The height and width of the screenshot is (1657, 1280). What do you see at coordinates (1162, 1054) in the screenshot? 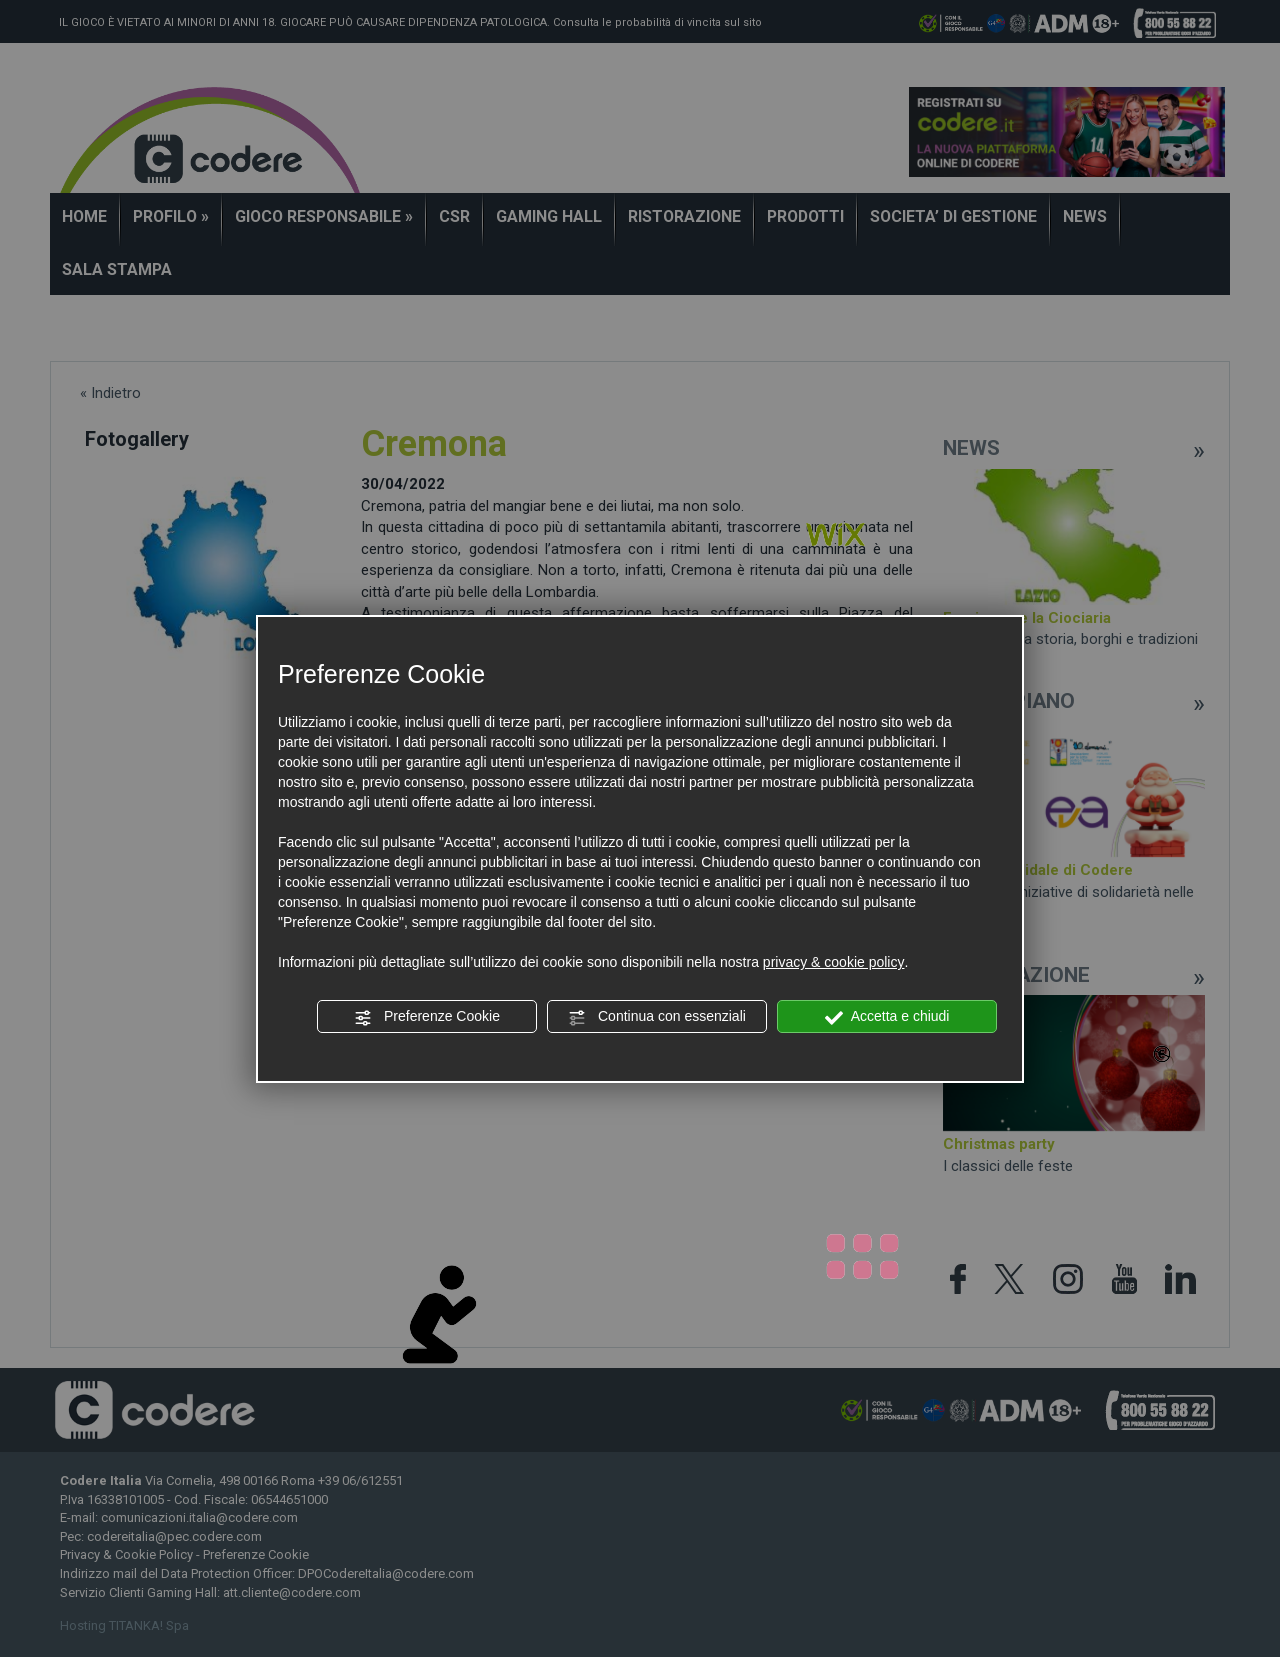
I see `indicates non-commercial use license for european content` at bounding box center [1162, 1054].